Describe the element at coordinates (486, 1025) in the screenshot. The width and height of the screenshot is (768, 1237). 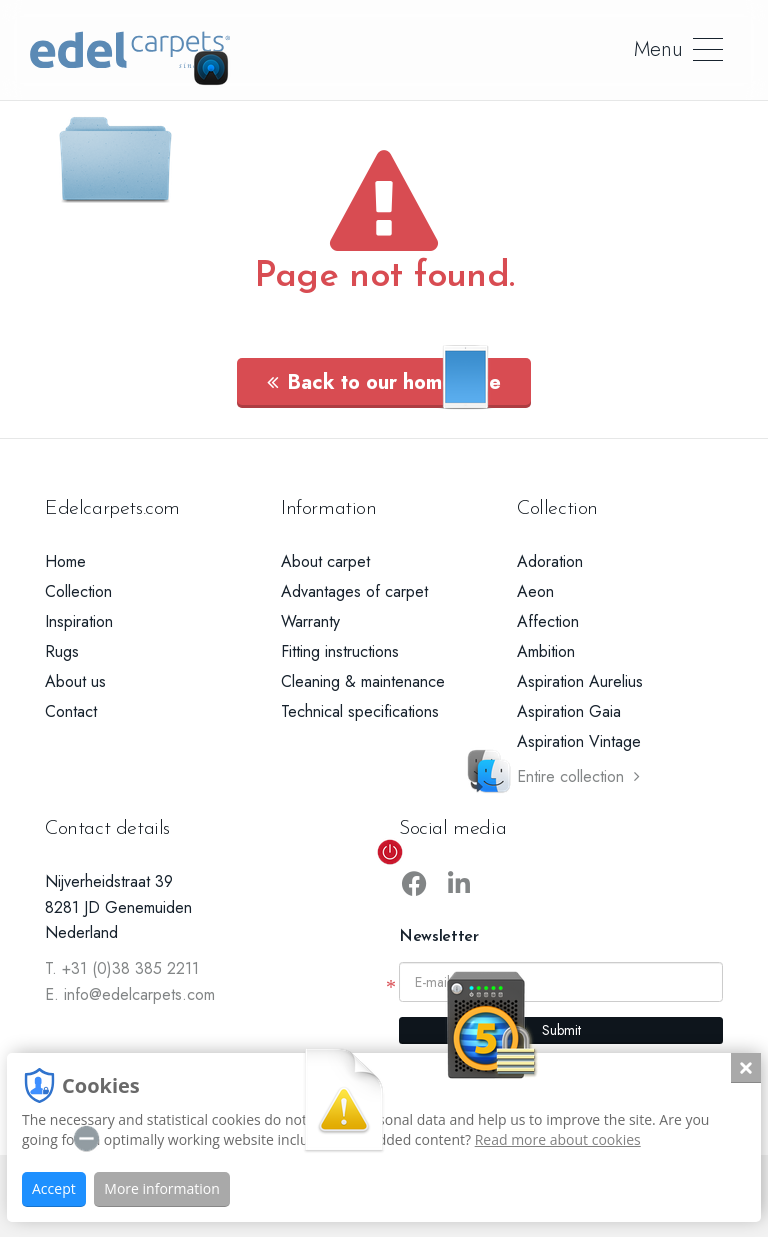
I see `locked RAID 5 storage array` at that location.